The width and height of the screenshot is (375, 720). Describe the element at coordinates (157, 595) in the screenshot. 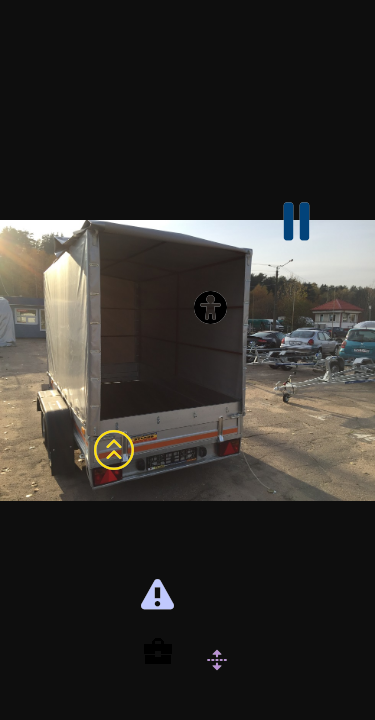

I see `indicates a warning or alert requiring attention` at that location.